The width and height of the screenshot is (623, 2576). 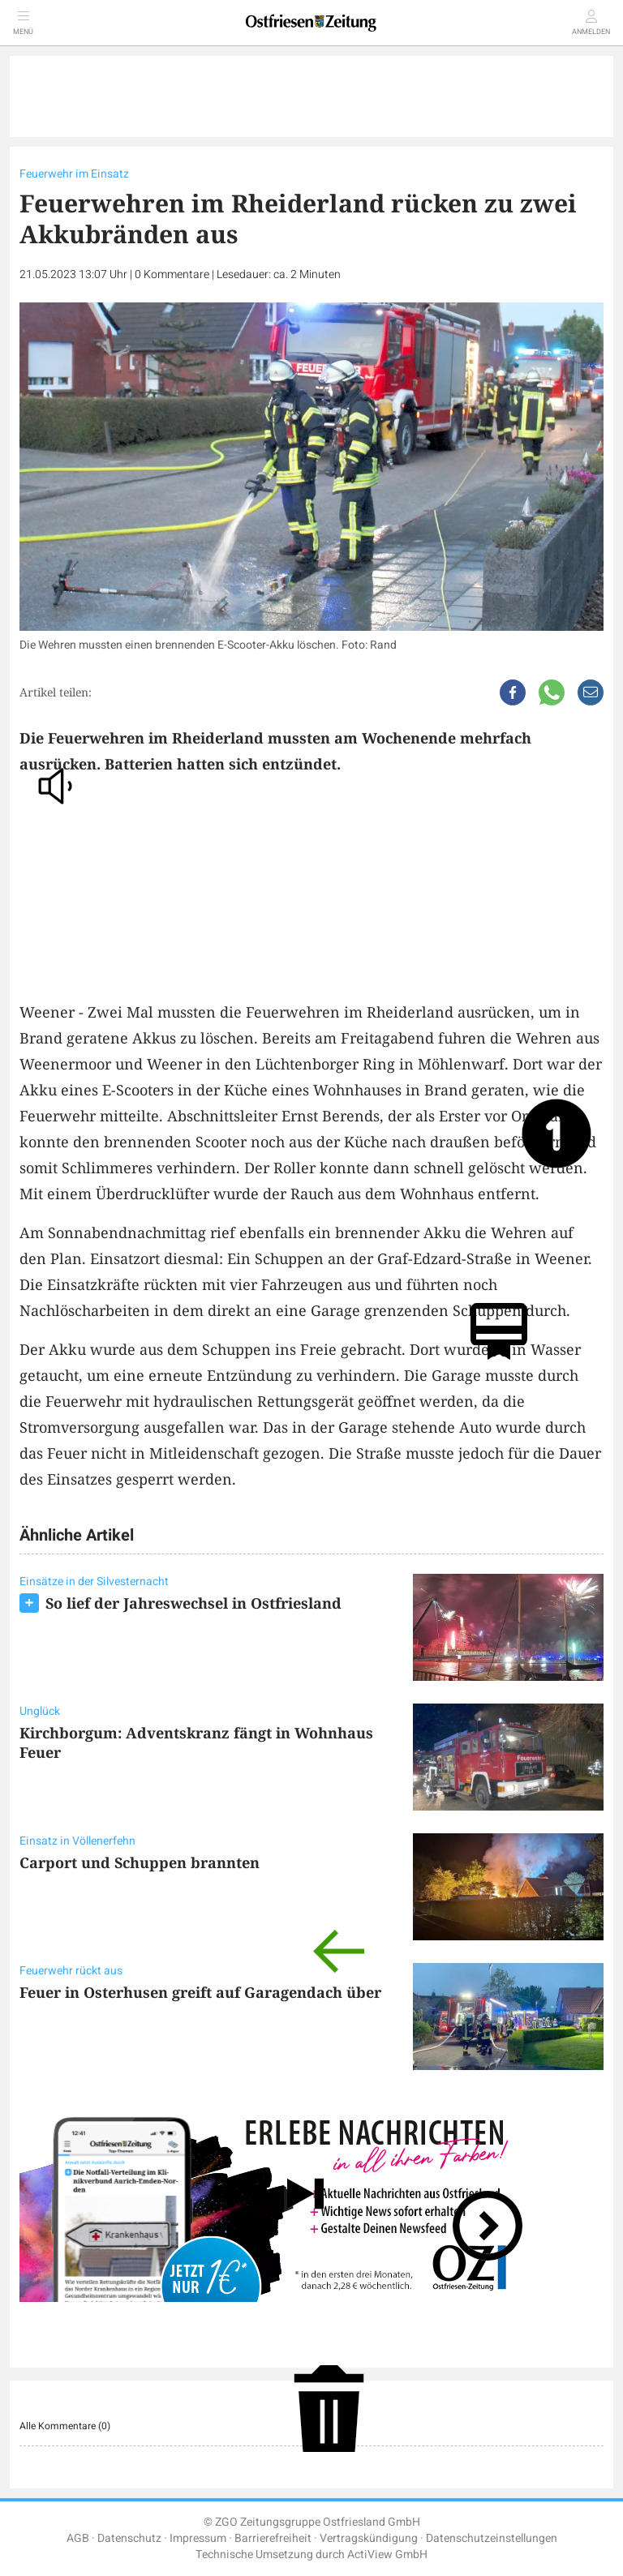 What do you see at coordinates (499, 1331) in the screenshot?
I see `view membership card details` at bounding box center [499, 1331].